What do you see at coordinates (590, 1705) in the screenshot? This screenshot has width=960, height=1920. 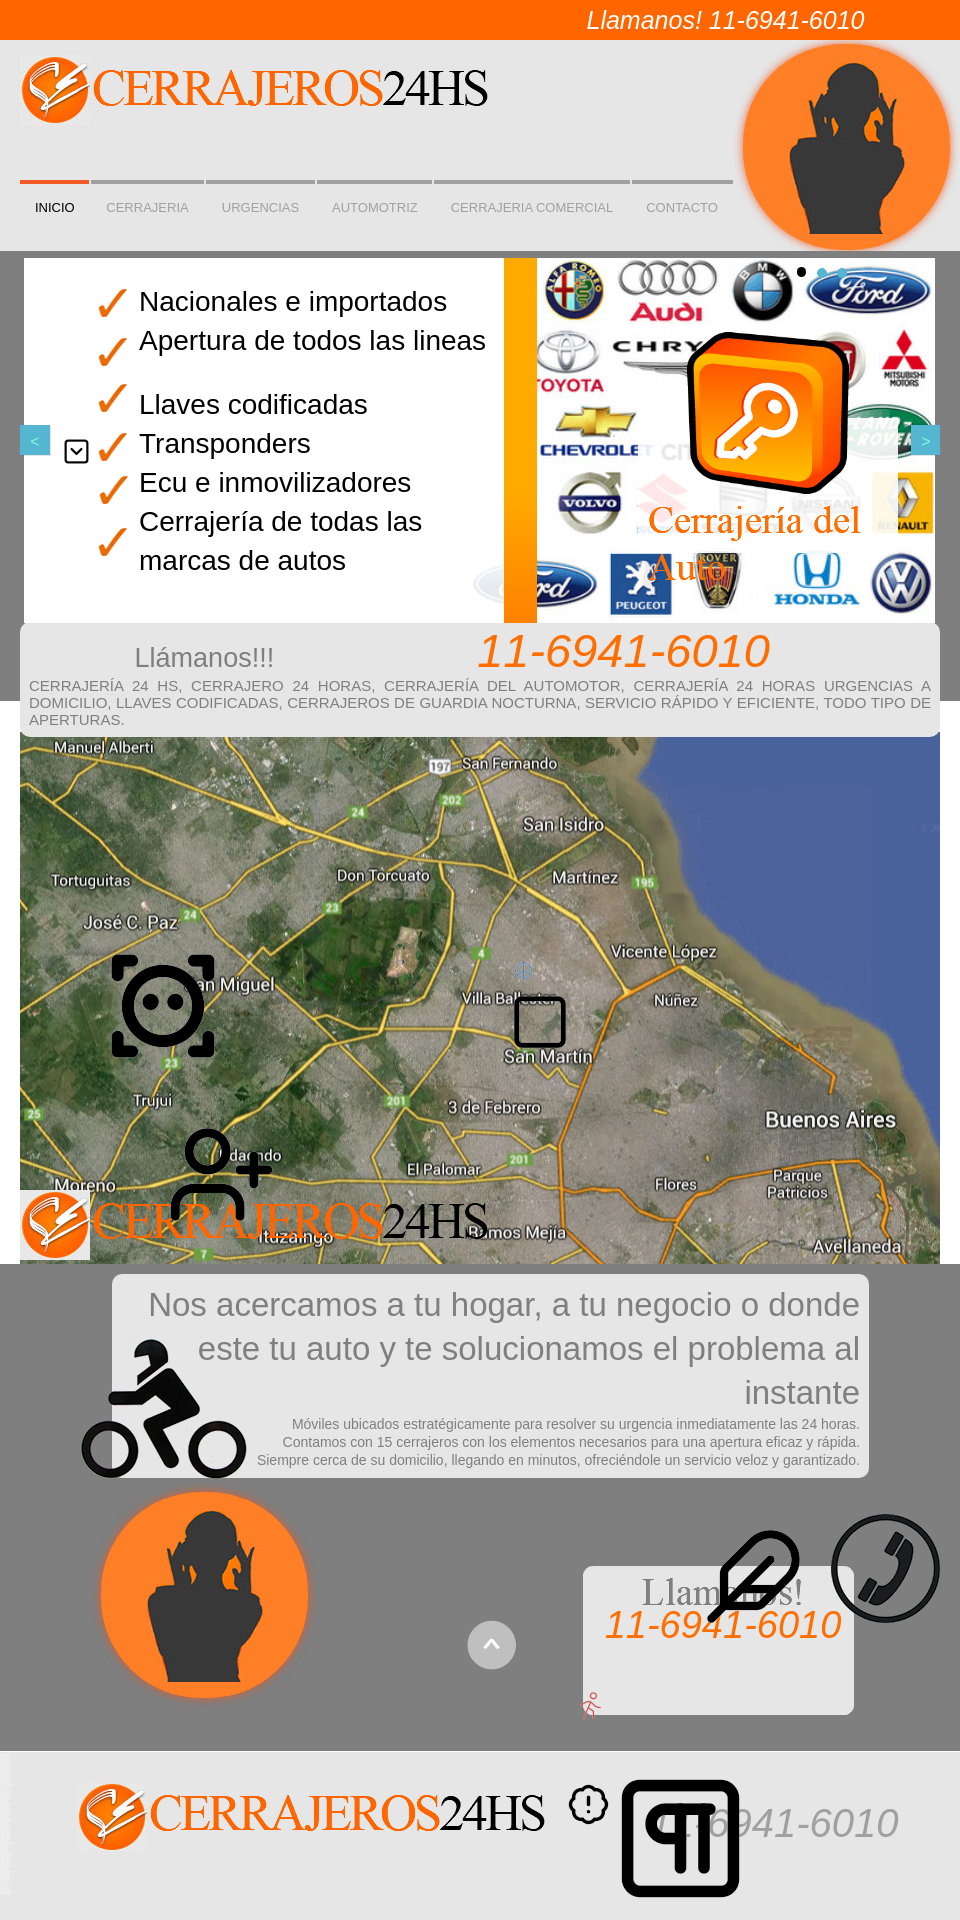 I see `pedestrian or walking directions mode` at bounding box center [590, 1705].